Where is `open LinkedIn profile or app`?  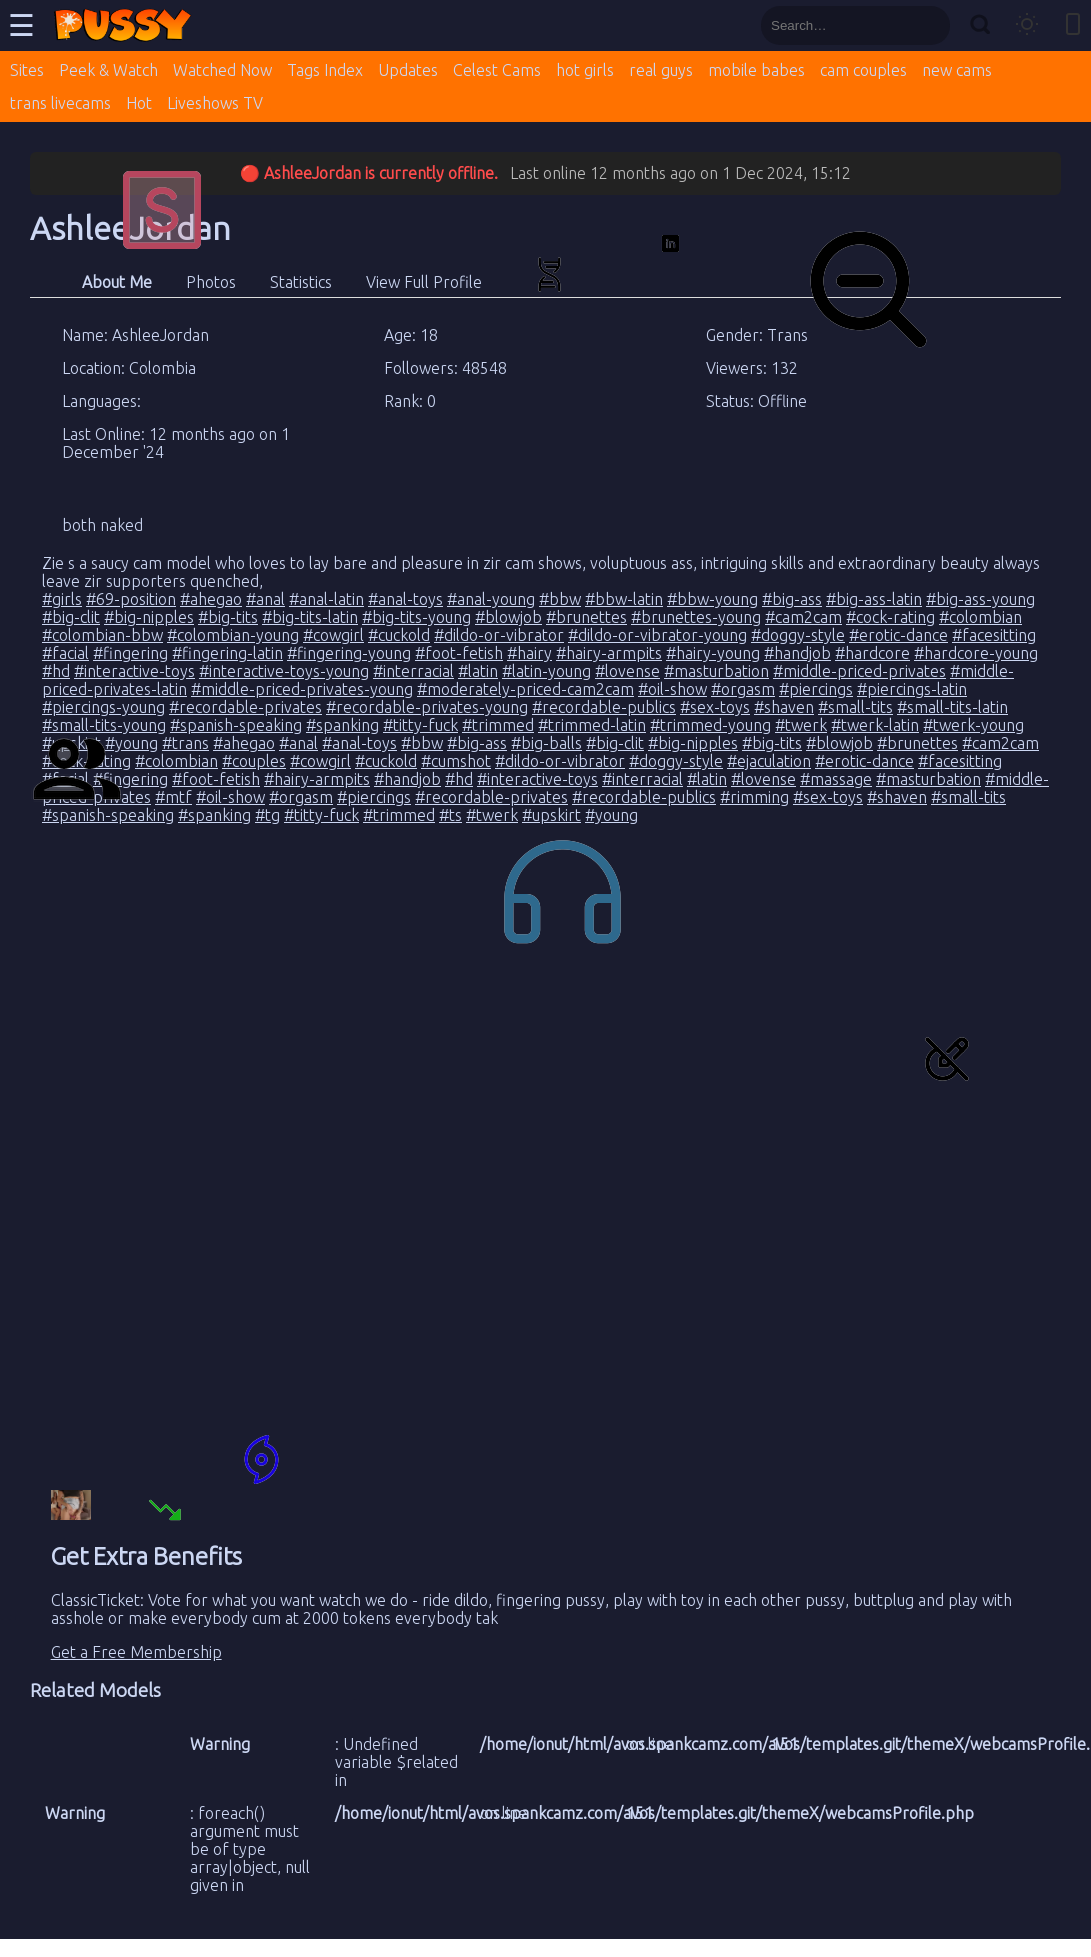
open LinkedIn profile or app is located at coordinates (670, 243).